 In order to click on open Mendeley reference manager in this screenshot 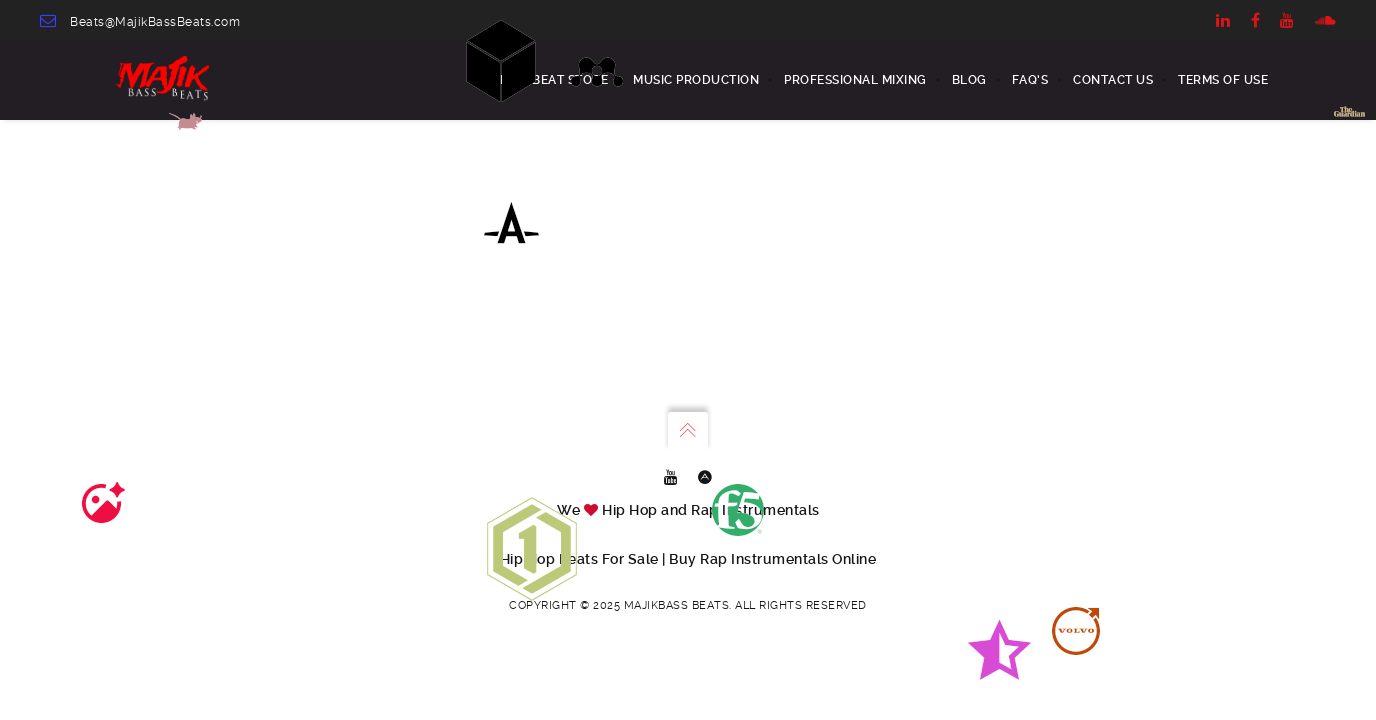, I will do `click(597, 72)`.